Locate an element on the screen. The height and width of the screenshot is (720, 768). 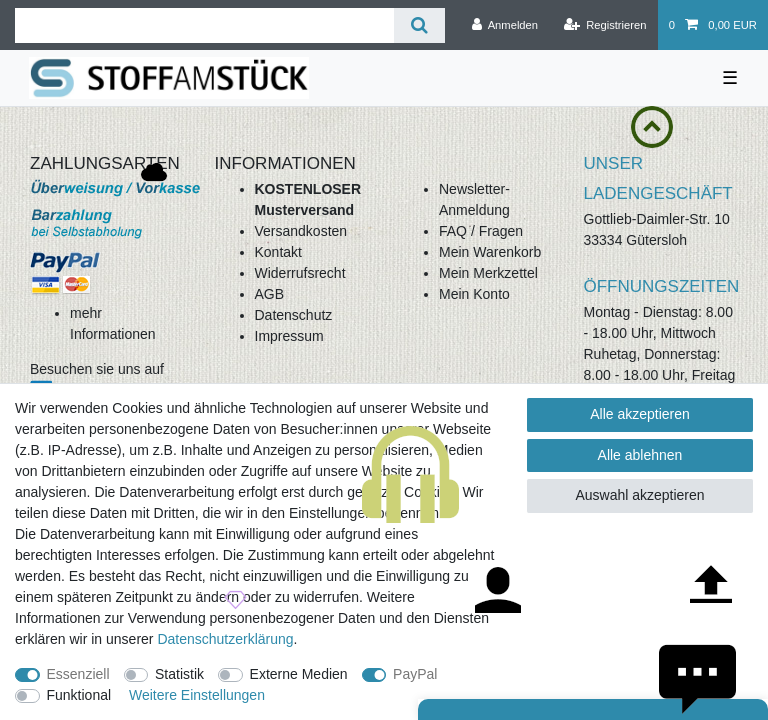
view your profile is located at coordinates (498, 590).